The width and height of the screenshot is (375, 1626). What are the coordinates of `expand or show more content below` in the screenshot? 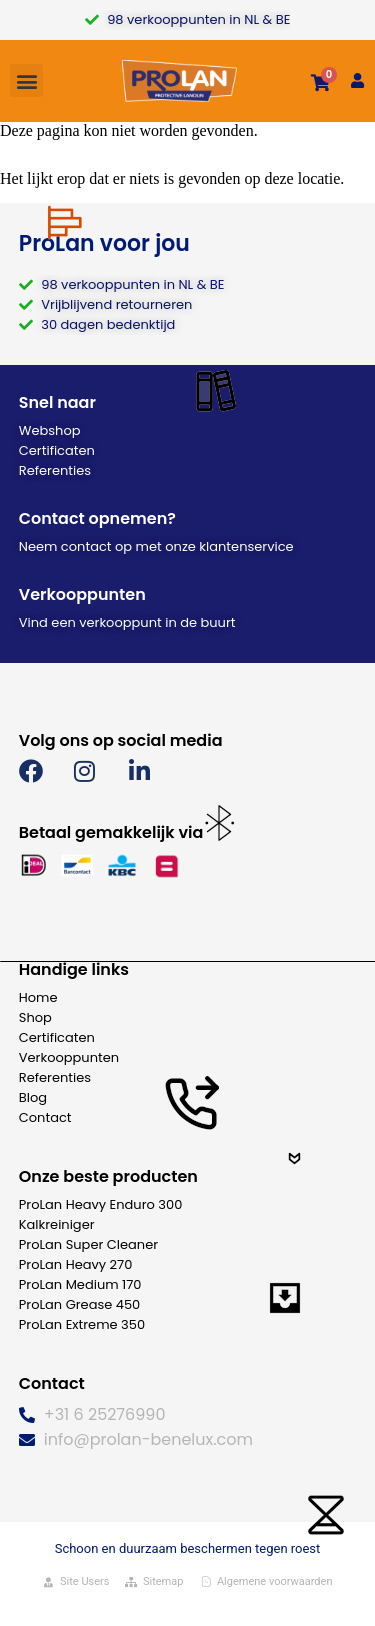 It's located at (294, 1158).